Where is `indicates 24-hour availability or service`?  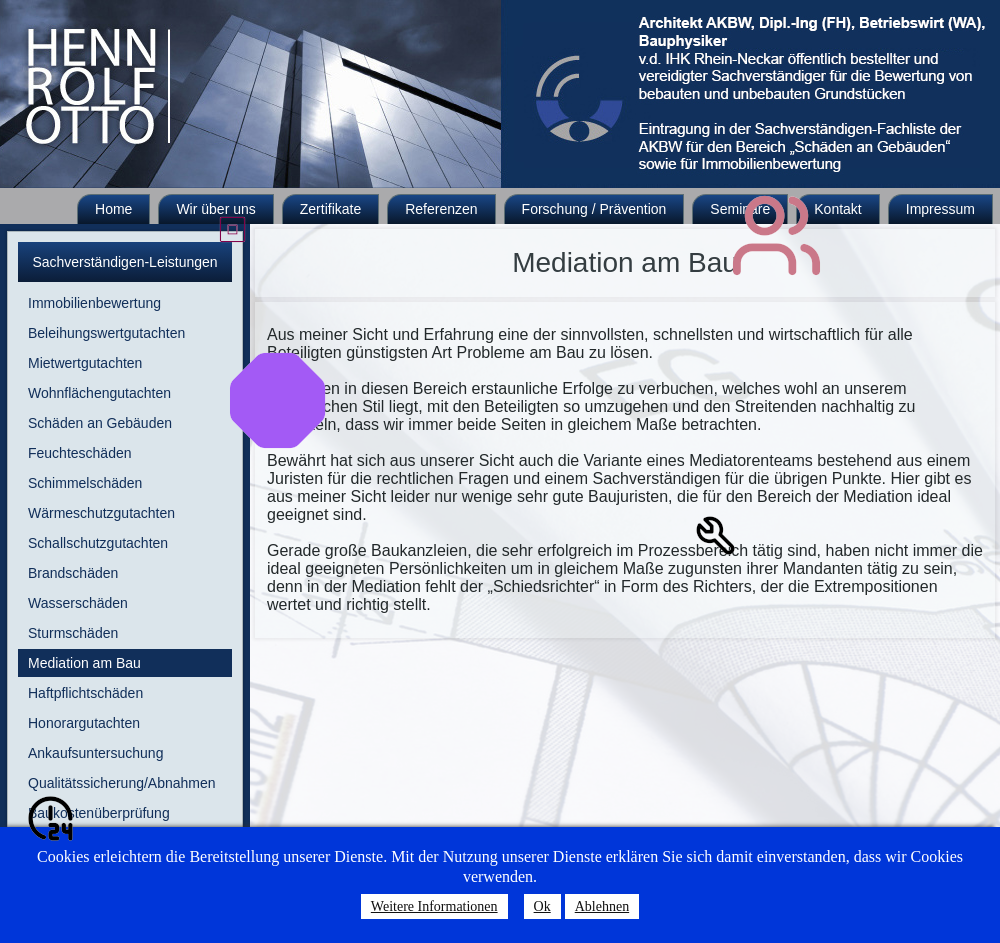
indicates 24-hour availability or service is located at coordinates (50, 818).